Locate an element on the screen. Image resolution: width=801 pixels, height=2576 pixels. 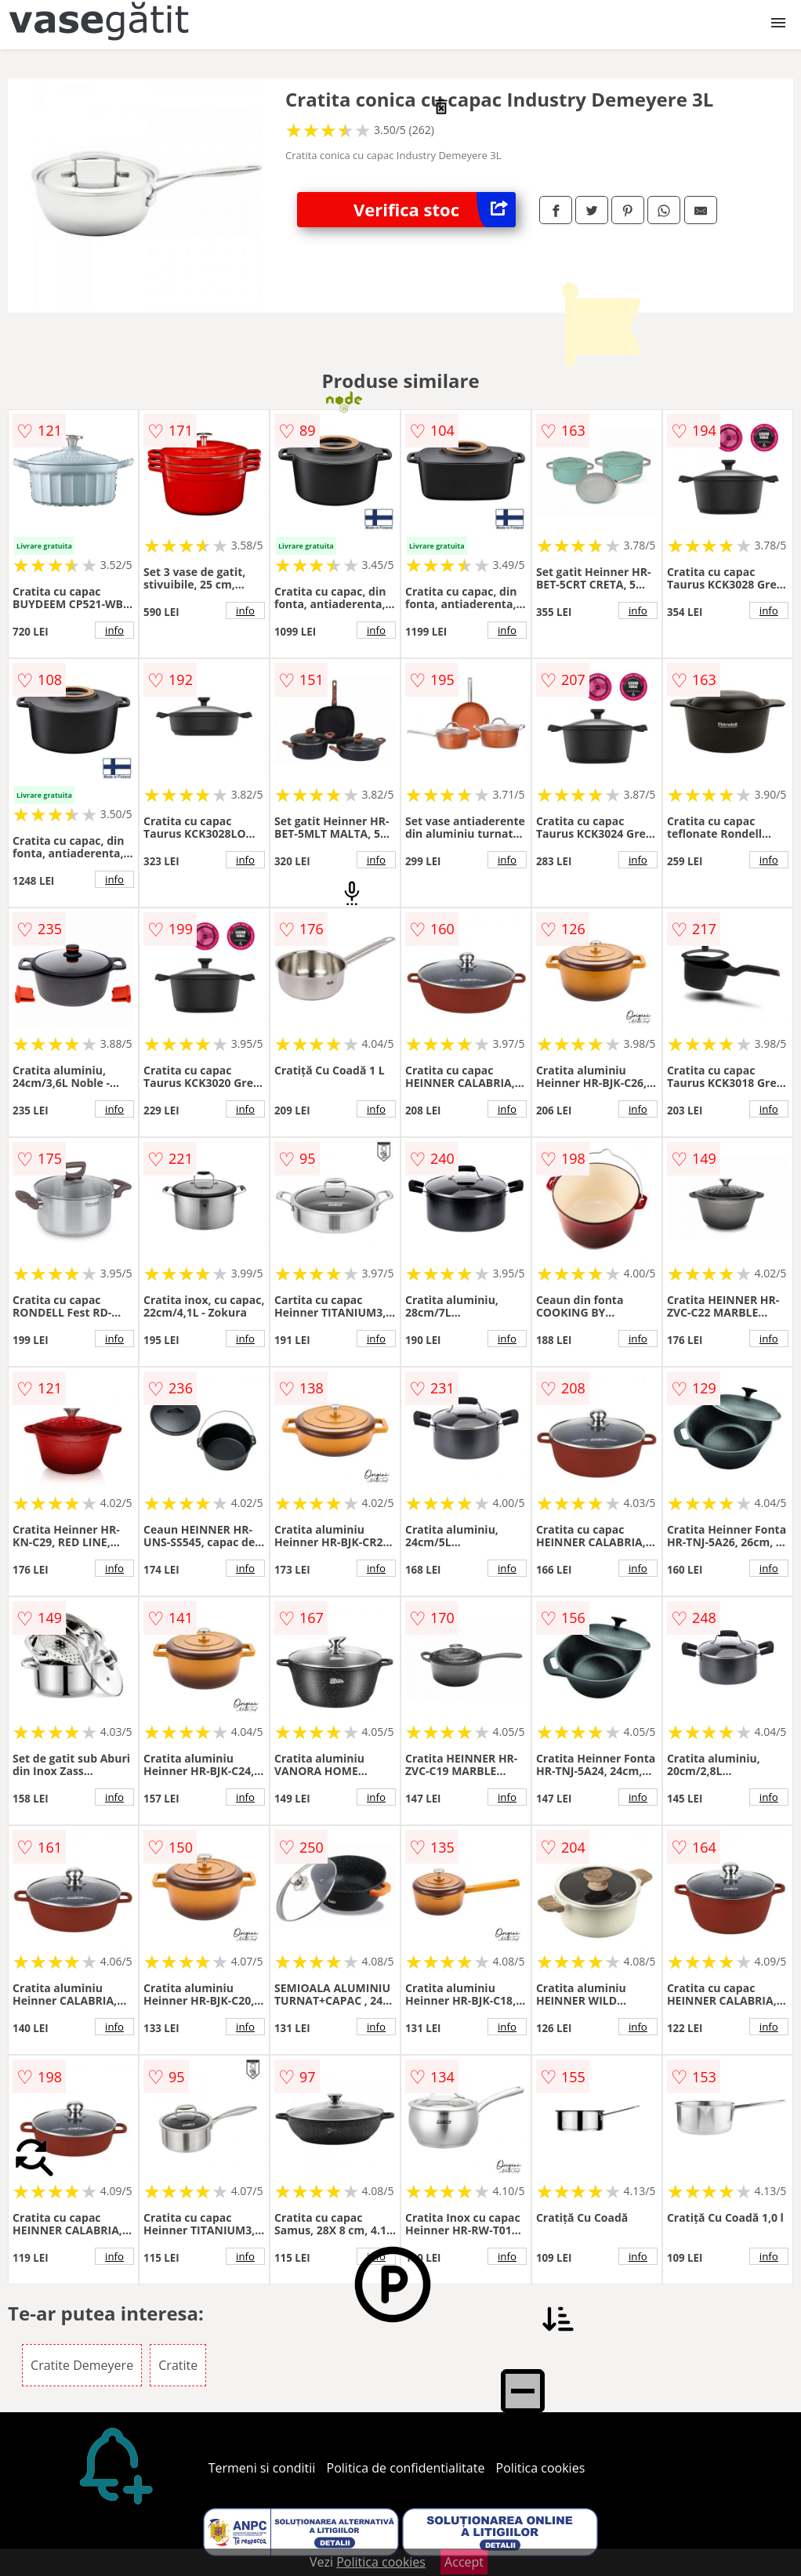
dry clean with perchloroethylene solvent is located at coordinates (393, 2284).